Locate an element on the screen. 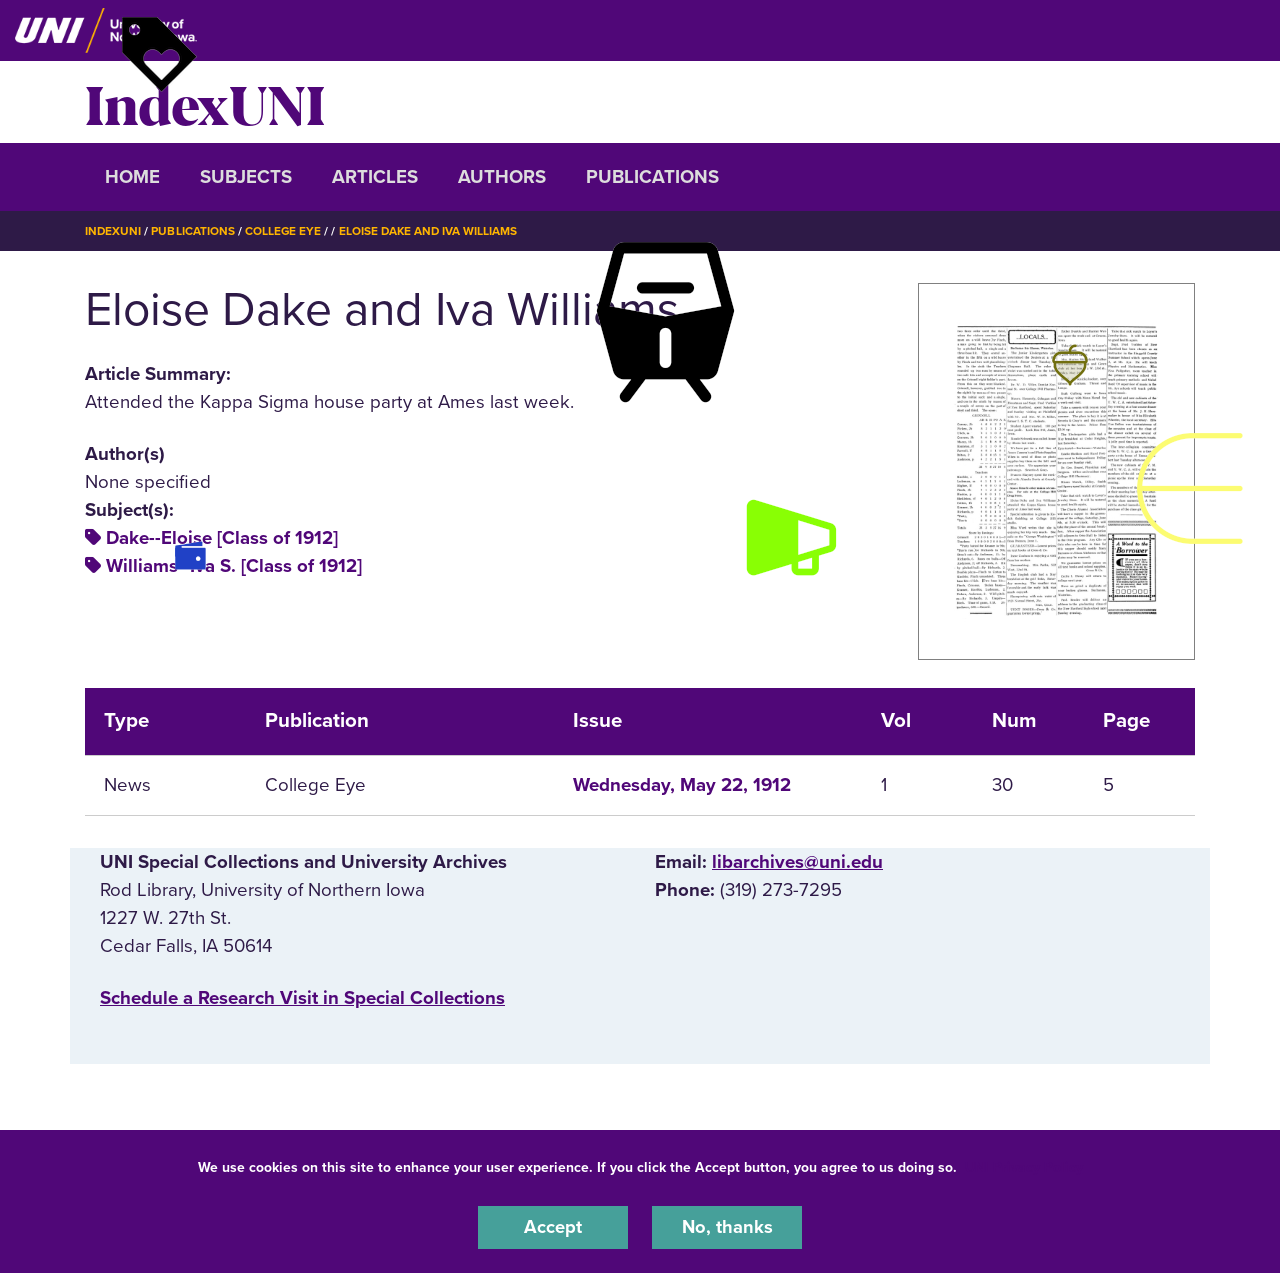 The width and height of the screenshot is (1280, 1273). make an announcement or broadcast is located at coordinates (788, 541).